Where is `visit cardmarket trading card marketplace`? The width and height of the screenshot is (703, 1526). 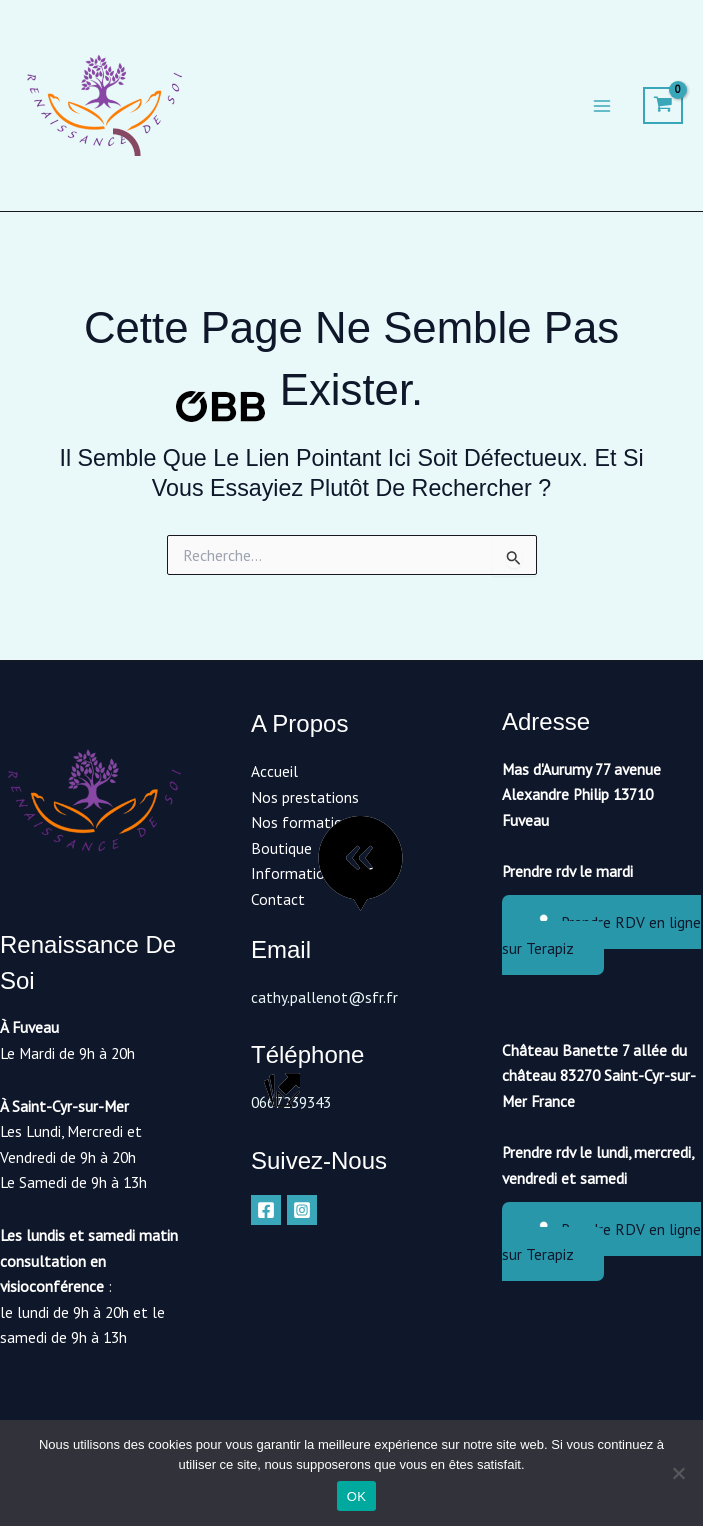 visit cardmarket trading card marketplace is located at coordinates (282, 1090).